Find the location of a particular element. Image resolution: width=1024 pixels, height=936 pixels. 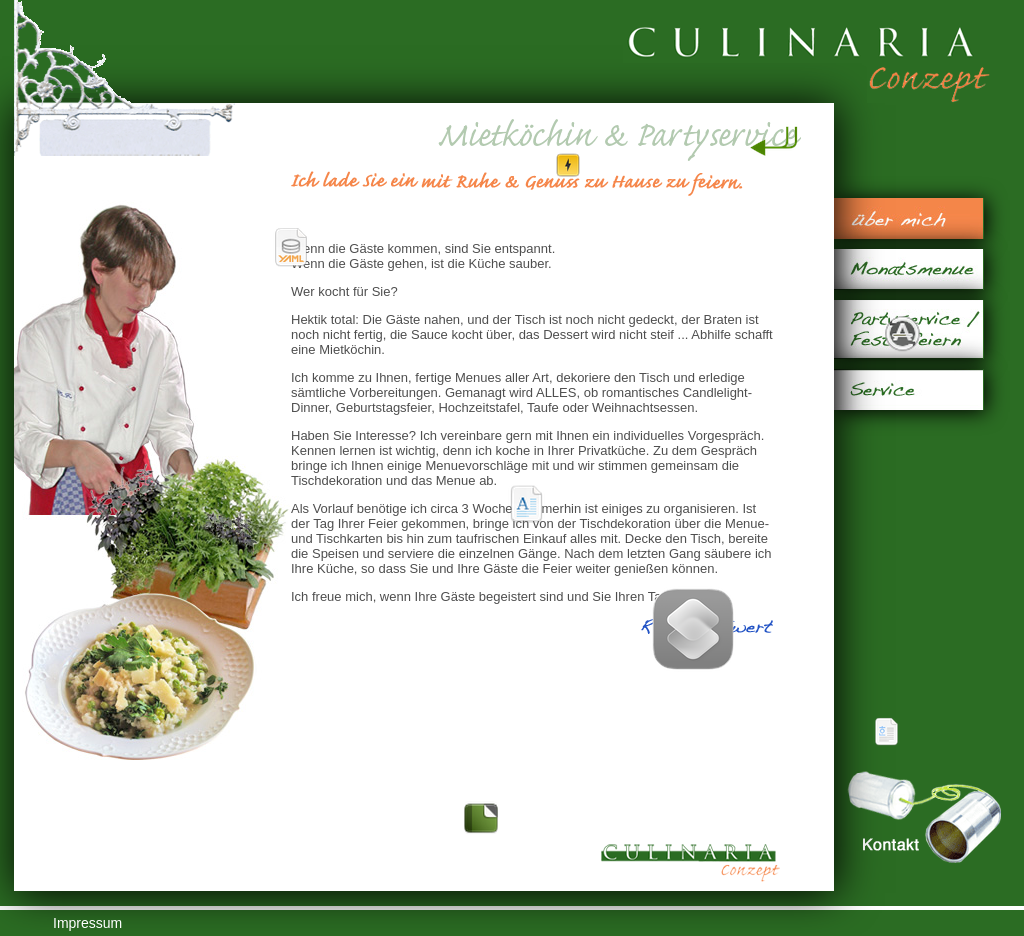

open the shortcuts app is located at coordinates (693, 629).